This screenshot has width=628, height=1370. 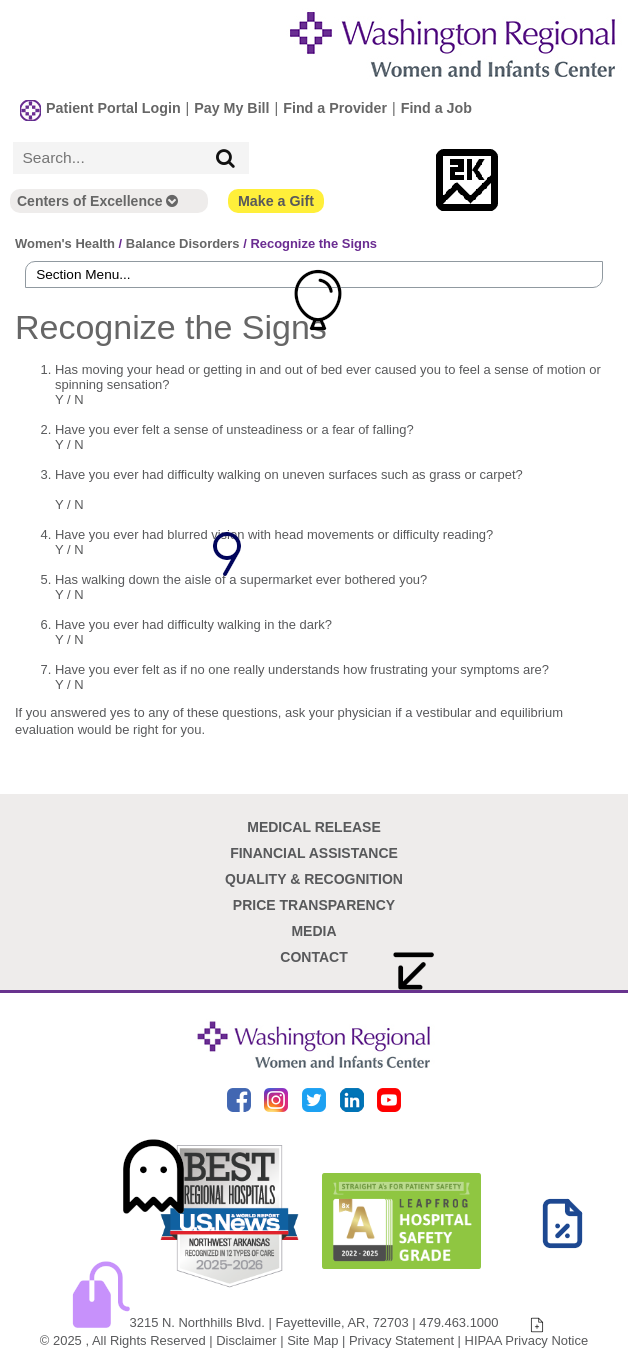 What do you see at coordinates (227, 554) in the screenshot?
I see `indicates the number nine in a list or sequence` at bounding box center [227, 554].